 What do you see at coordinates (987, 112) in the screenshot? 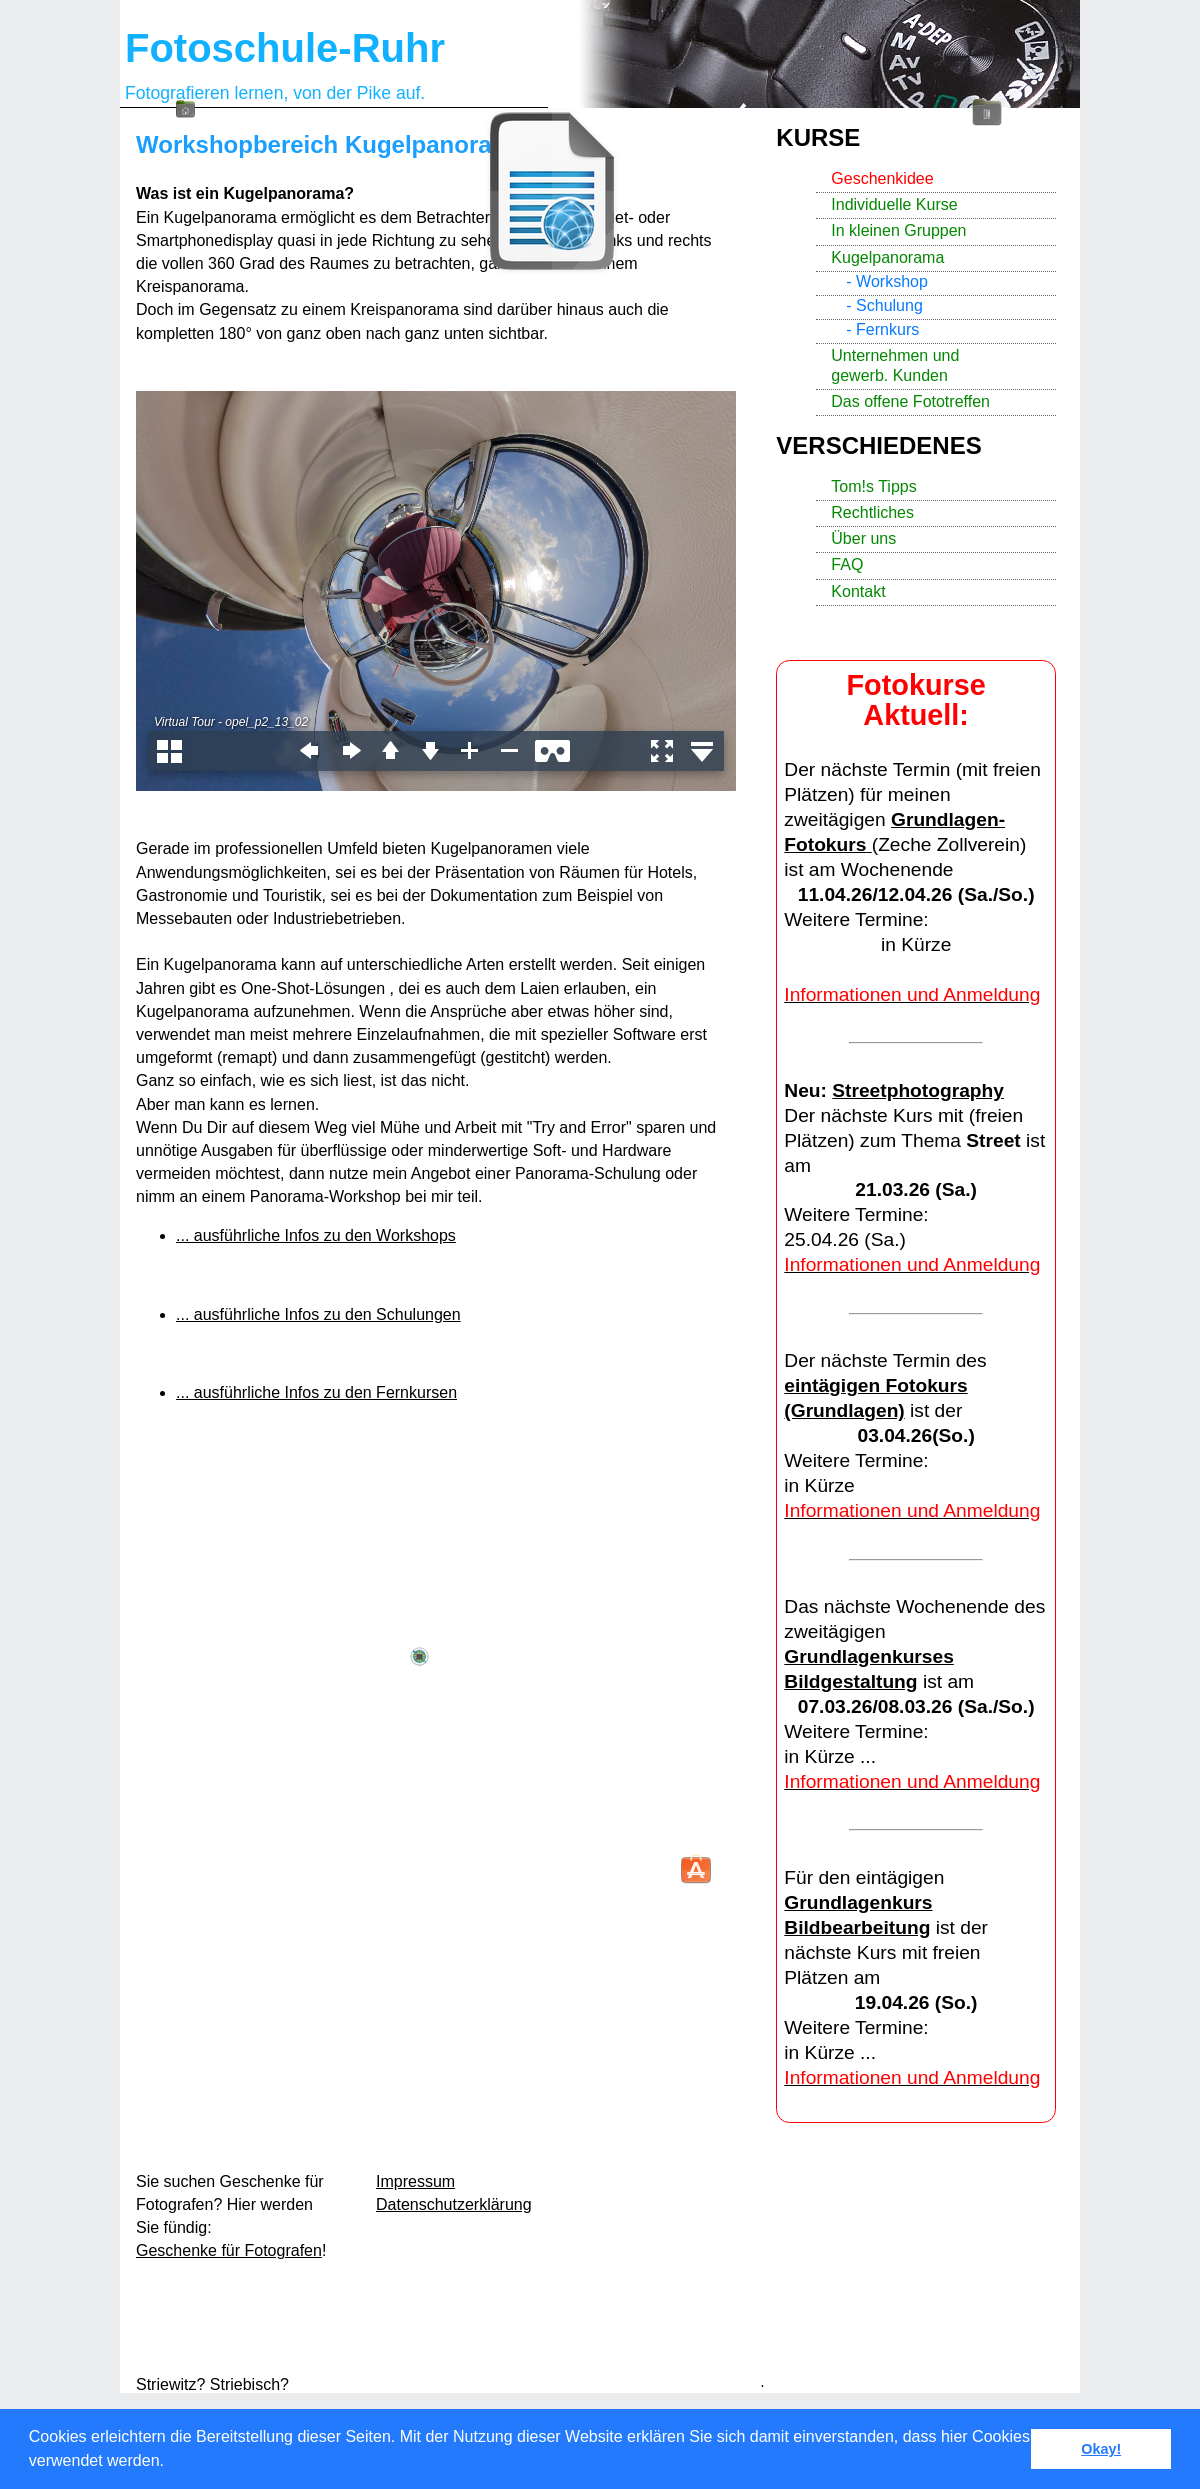
I see `access folder containing document templates` at bounding box center [987, 112].